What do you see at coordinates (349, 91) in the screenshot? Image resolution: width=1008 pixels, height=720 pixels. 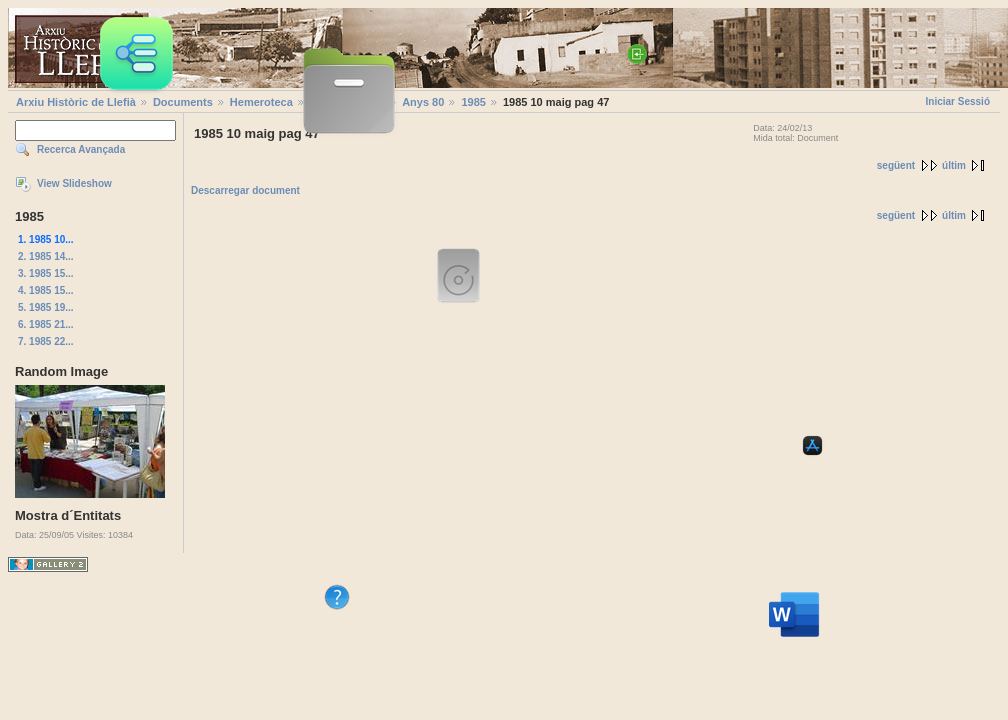 I see `open the file manager application` at bounding box center [349, 91].